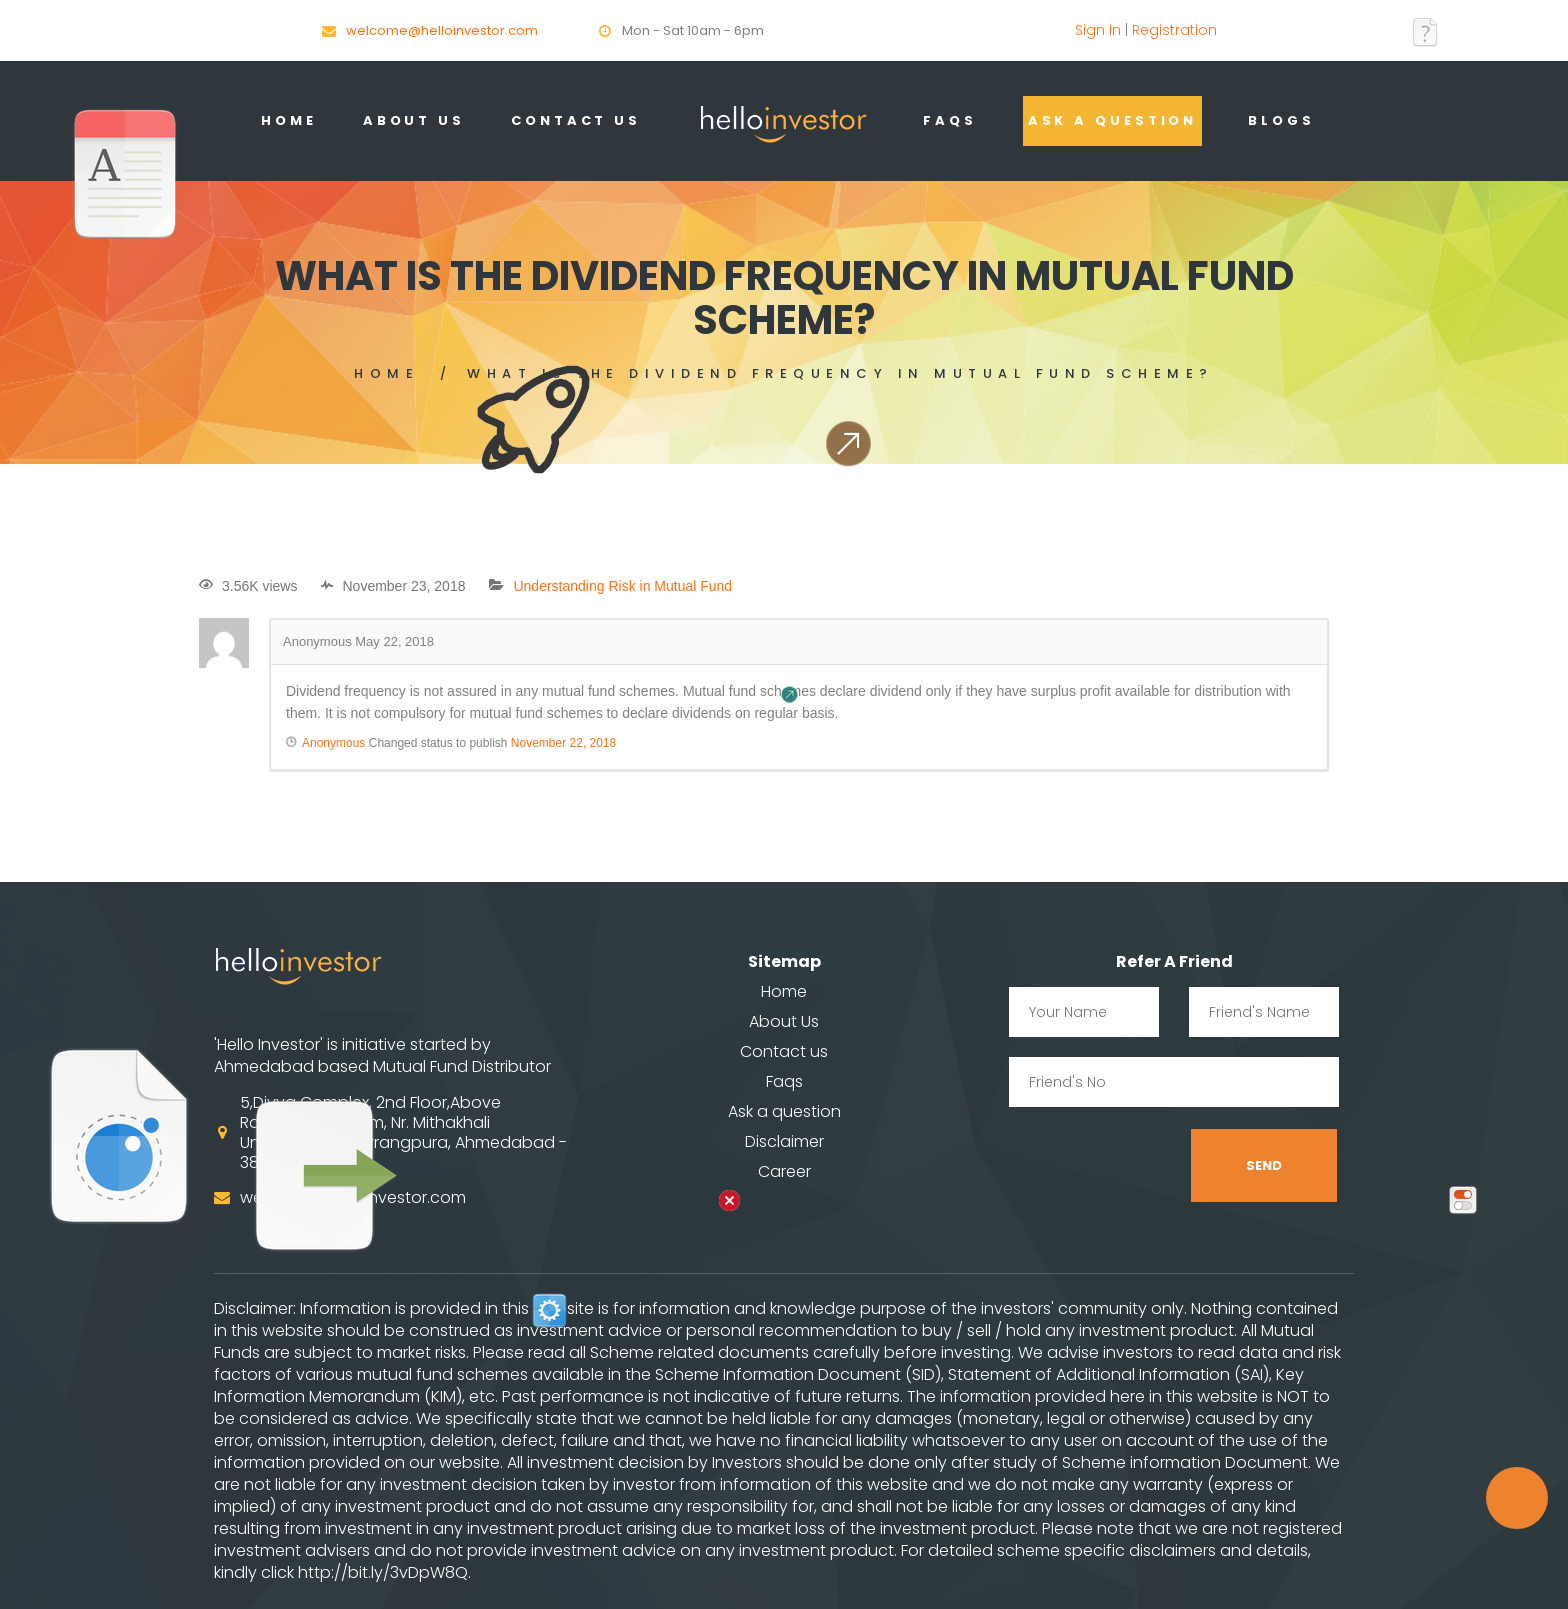  I want to click on lua script file, so click(119, 1136).